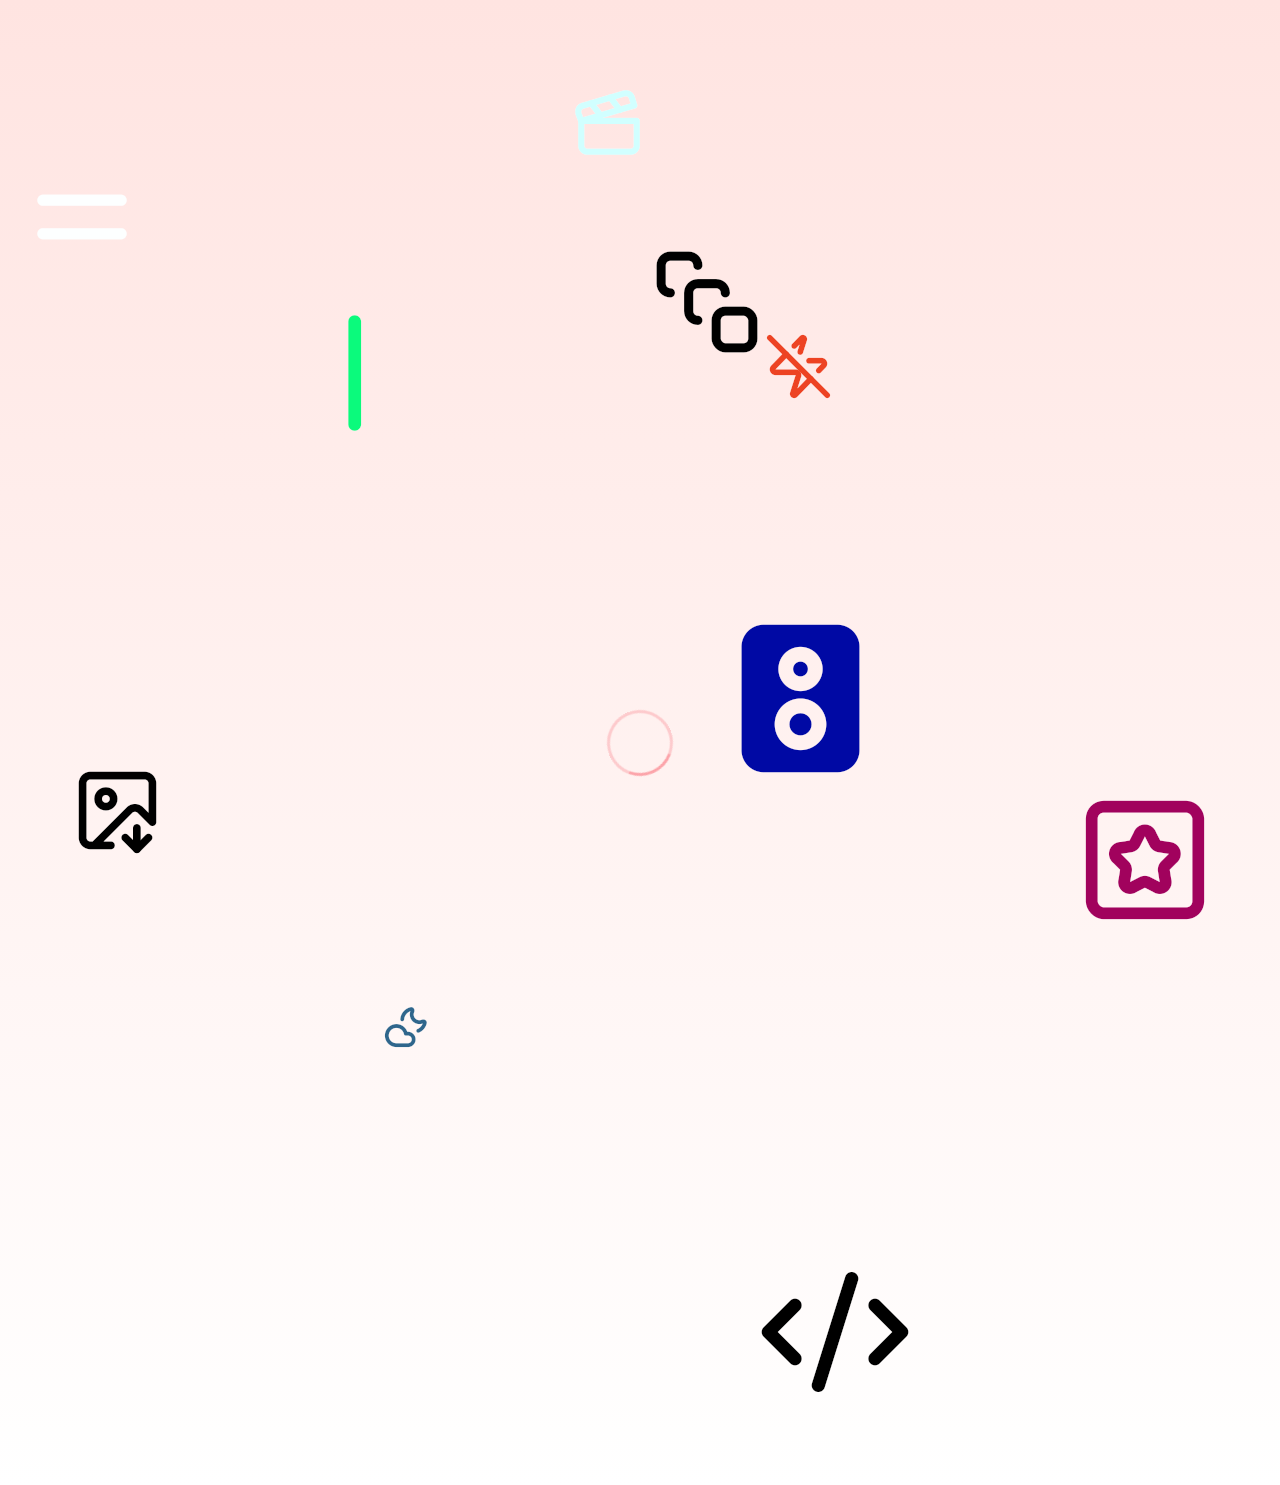  I want to click on view stacked layers or cards, so click(707, 302).